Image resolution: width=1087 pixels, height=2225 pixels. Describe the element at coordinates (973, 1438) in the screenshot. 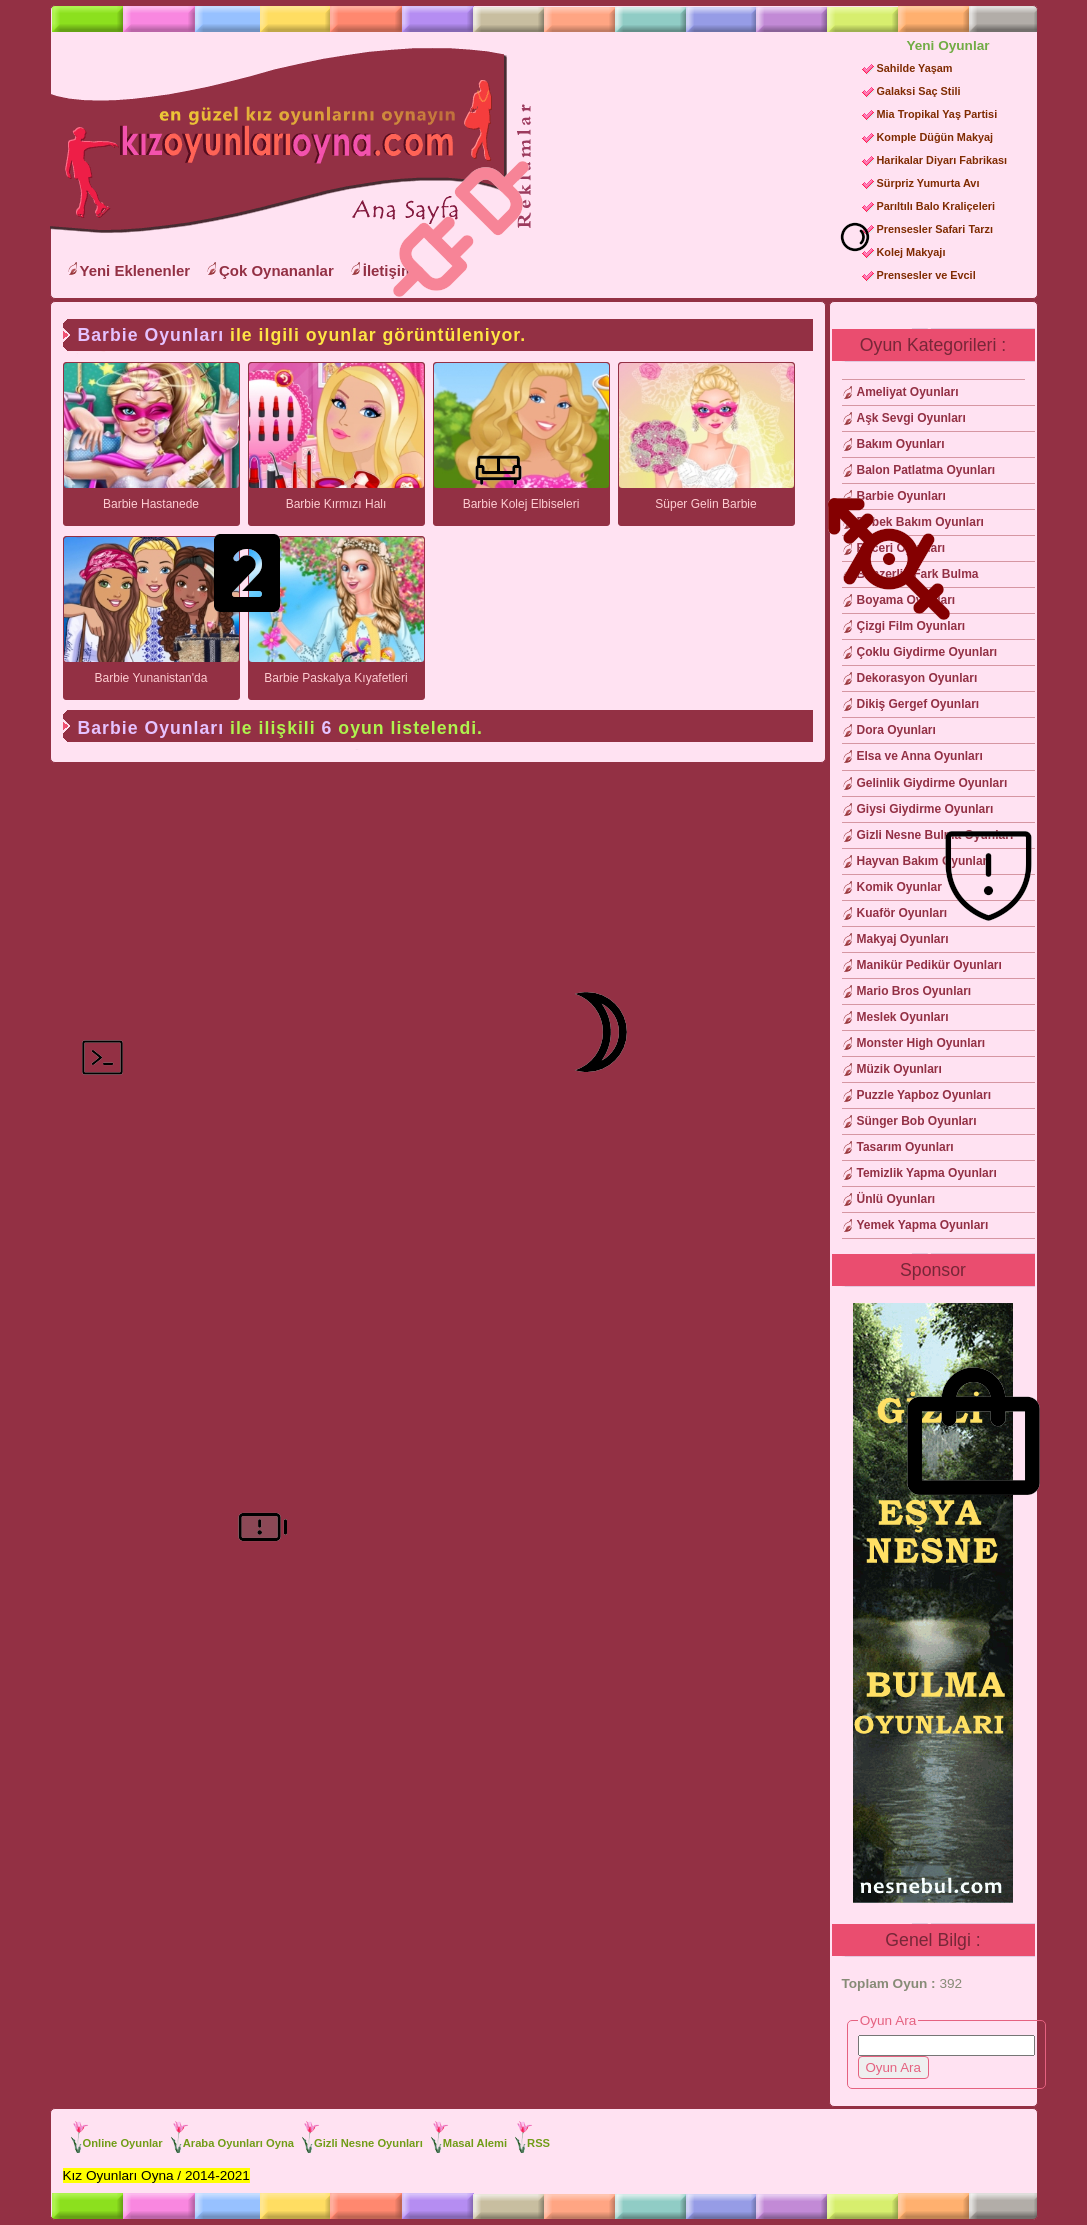

I see `view your shopping bag` at that location.